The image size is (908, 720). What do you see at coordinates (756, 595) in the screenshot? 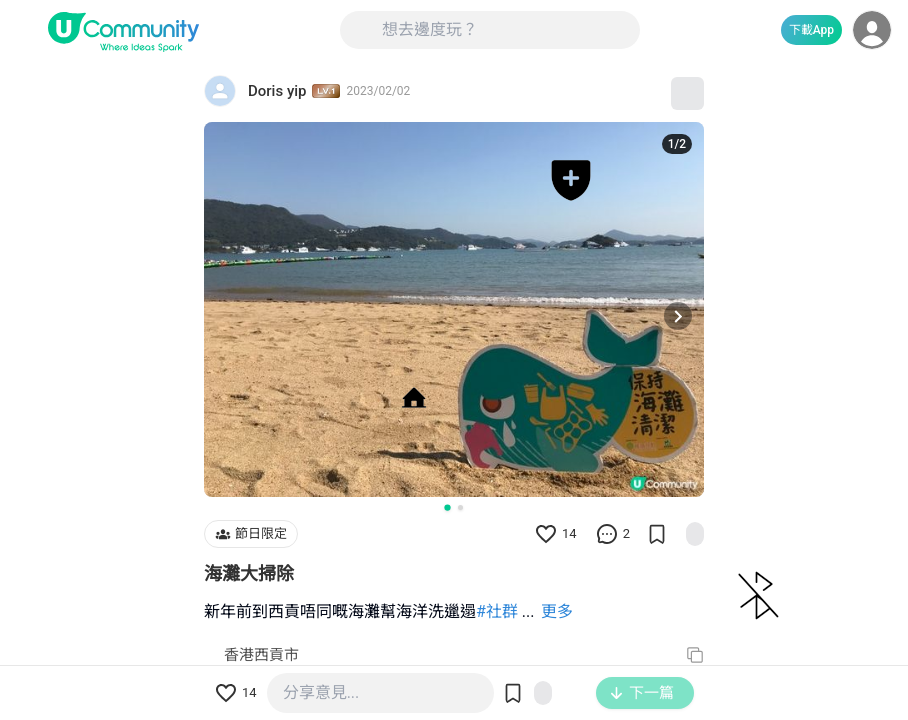
I see `bluetooth is disabled or unavailable` at bounding box center [756, 595].